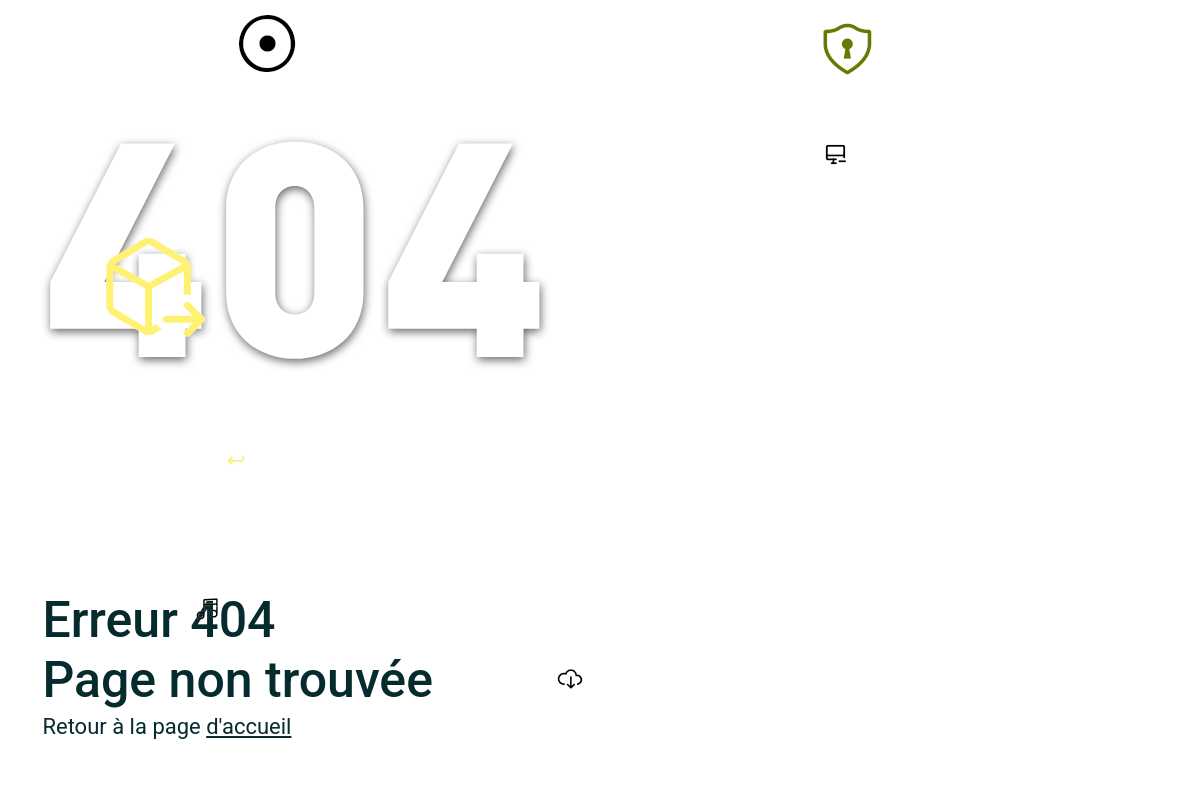  What do you see at coordinates (148, 287) in the screenshot?
I see `method with return value in code editor` at bounding box center [148, 287].